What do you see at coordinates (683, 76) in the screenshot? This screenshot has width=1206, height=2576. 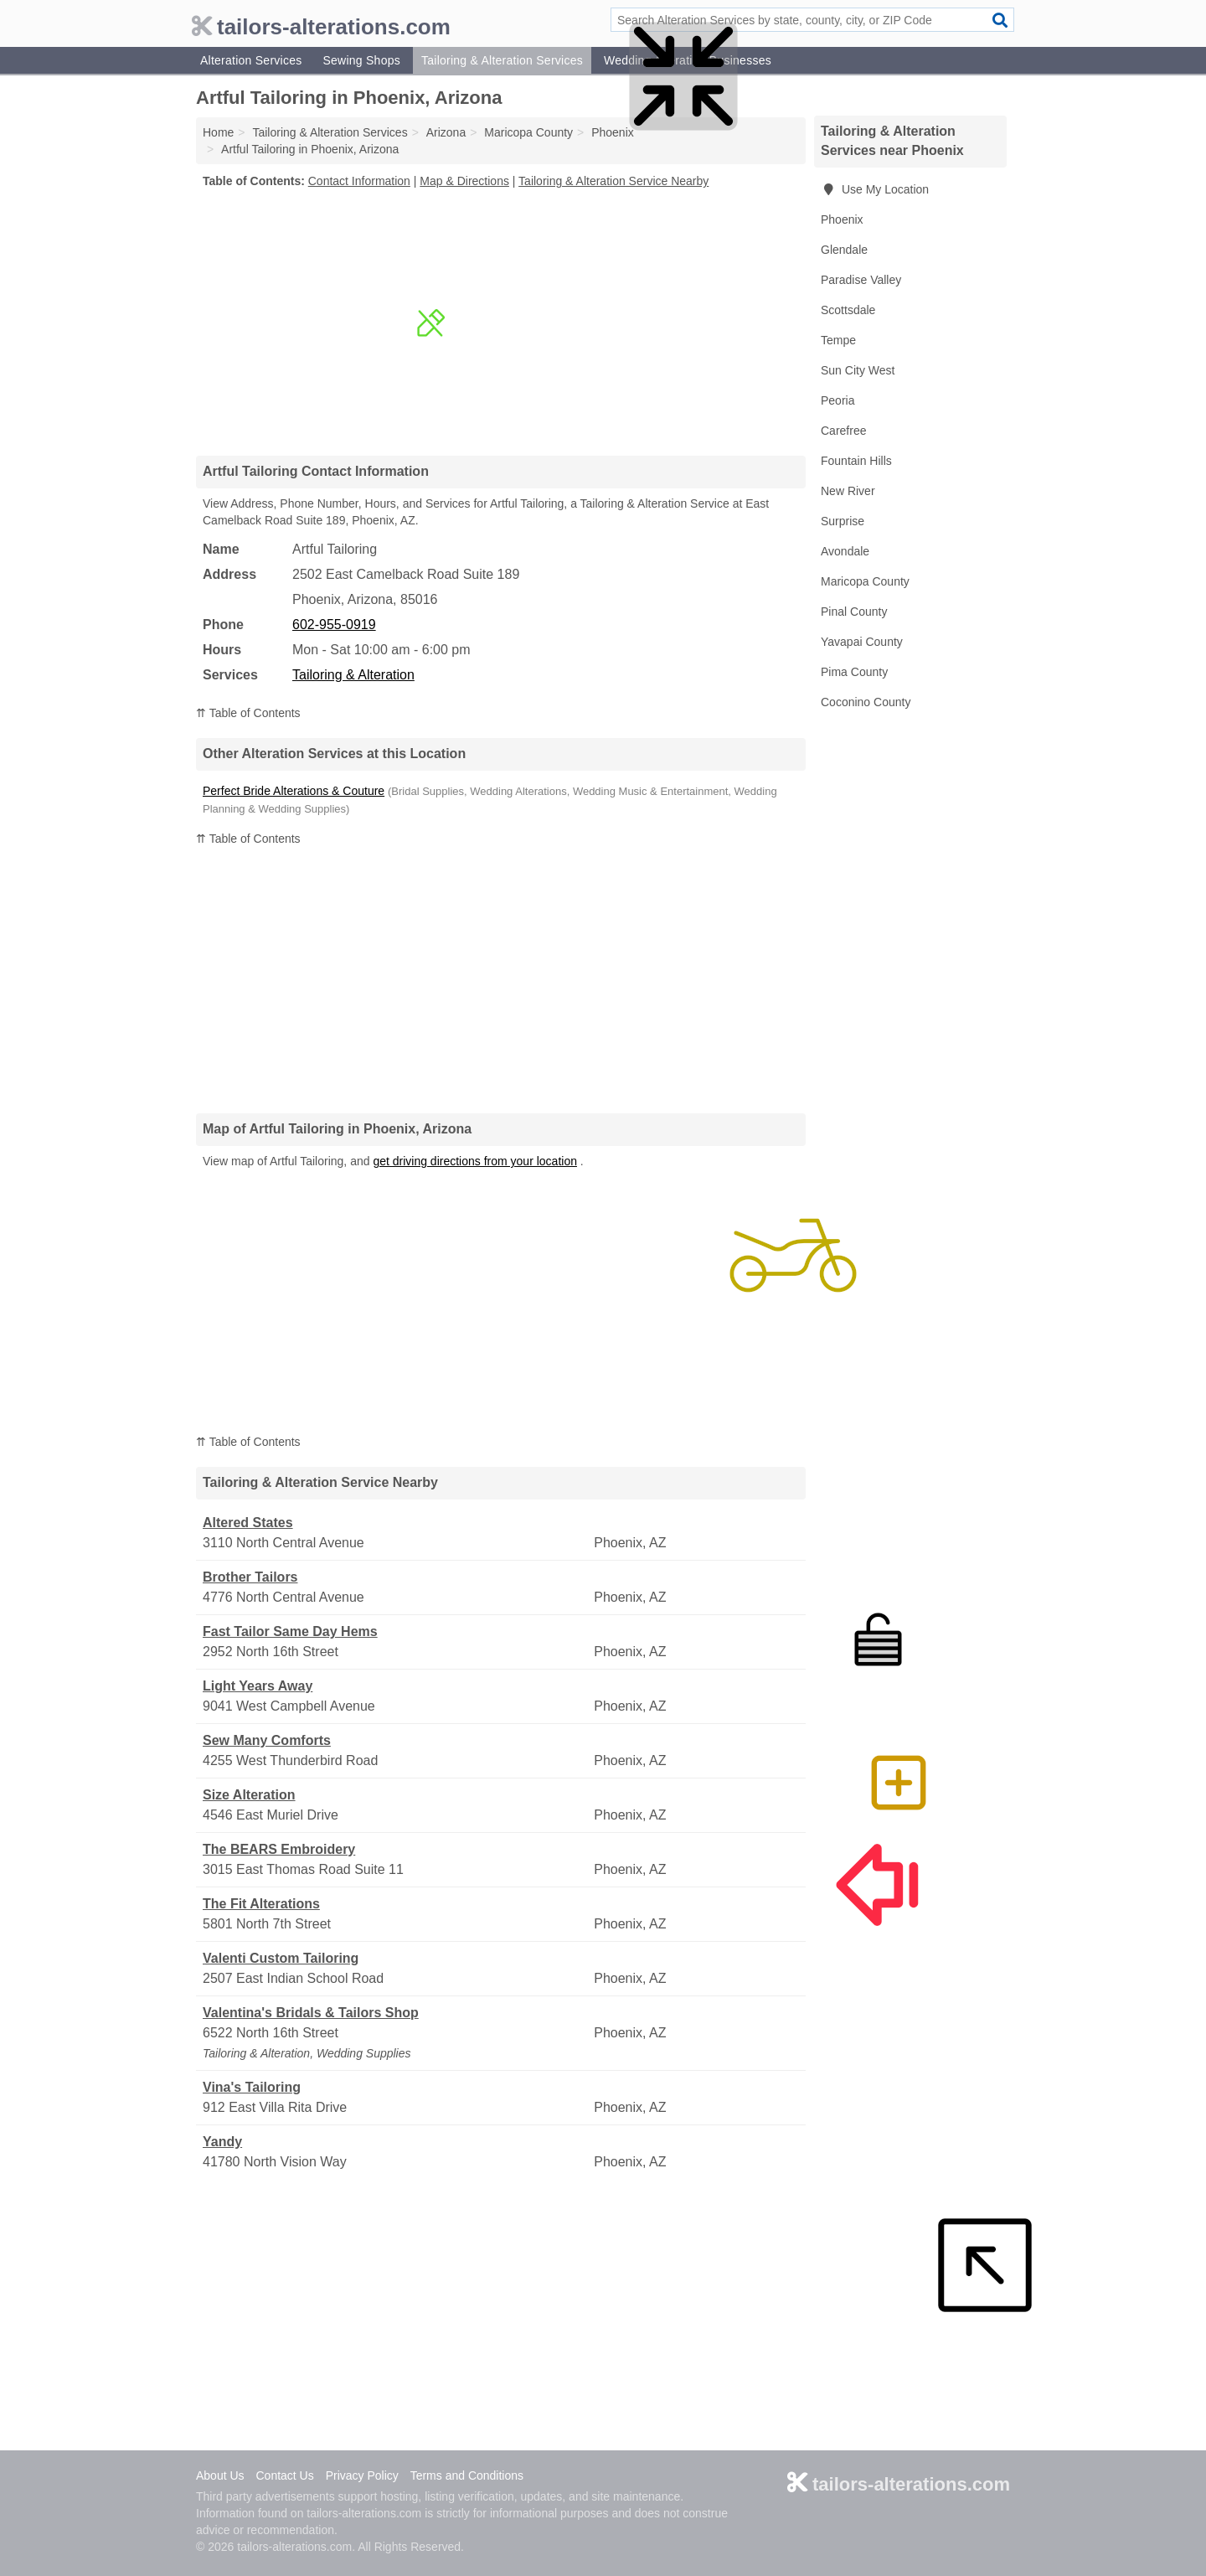 I see `exit fullscreen mode` at bounding box center [683, 76].